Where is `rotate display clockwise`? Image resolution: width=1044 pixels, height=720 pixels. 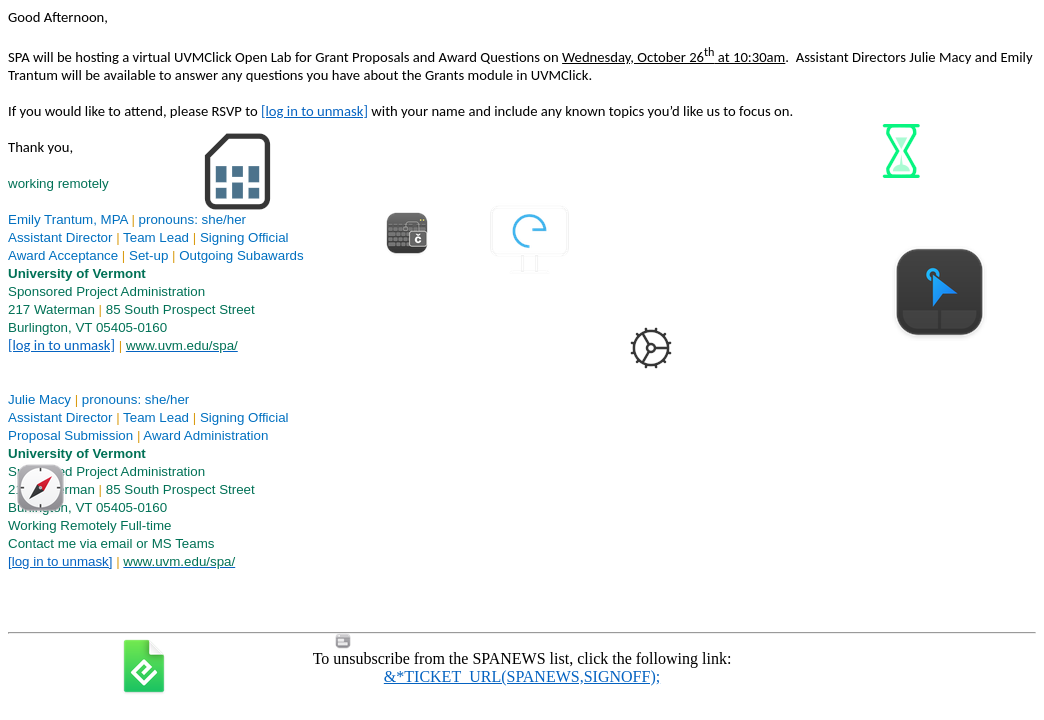 rotate display clockwise is located at coordinates (529, 239).